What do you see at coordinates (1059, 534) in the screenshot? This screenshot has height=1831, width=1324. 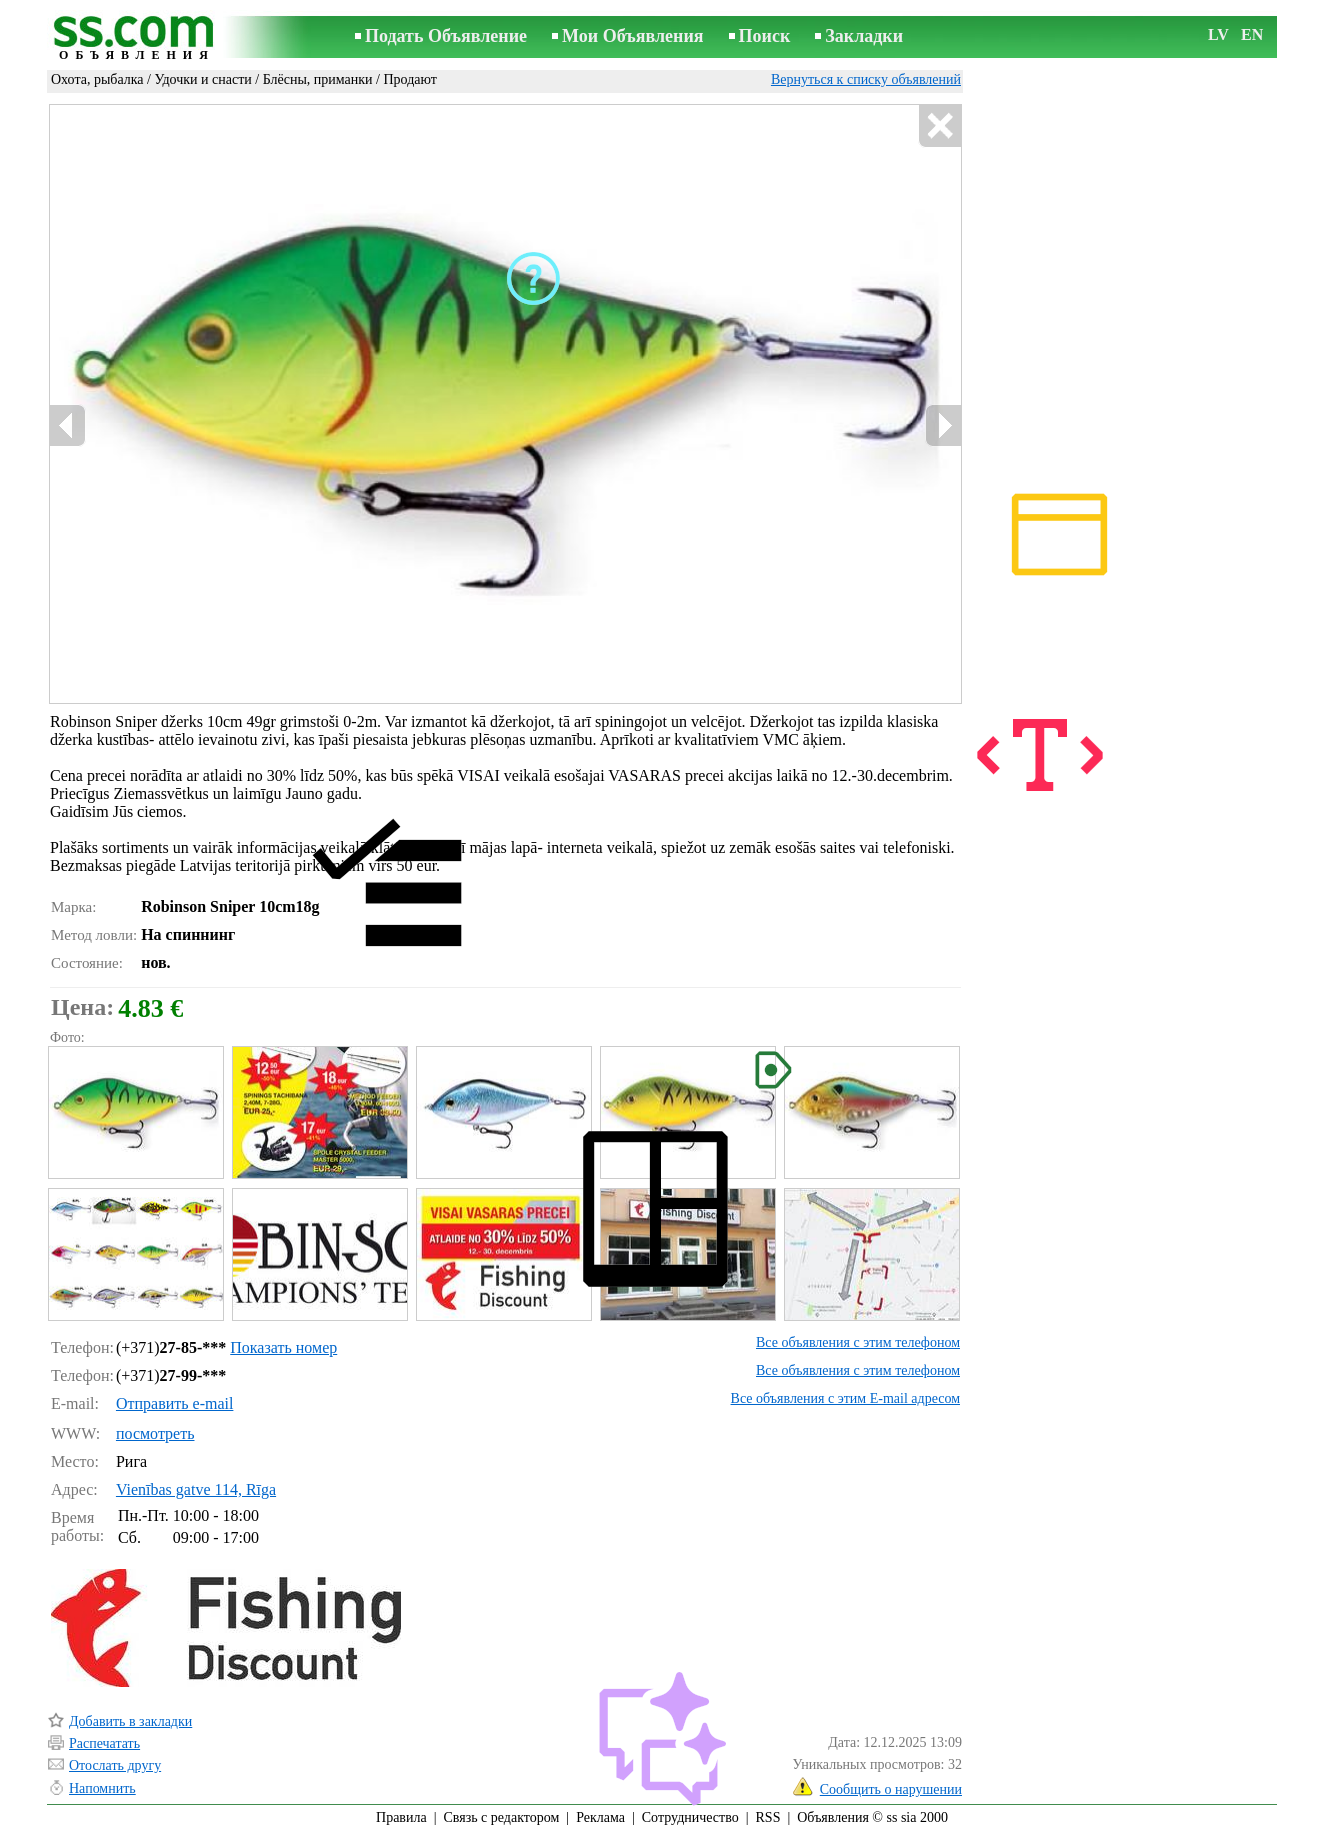 I see `open in a new window` at bounding box center [1059, 534].